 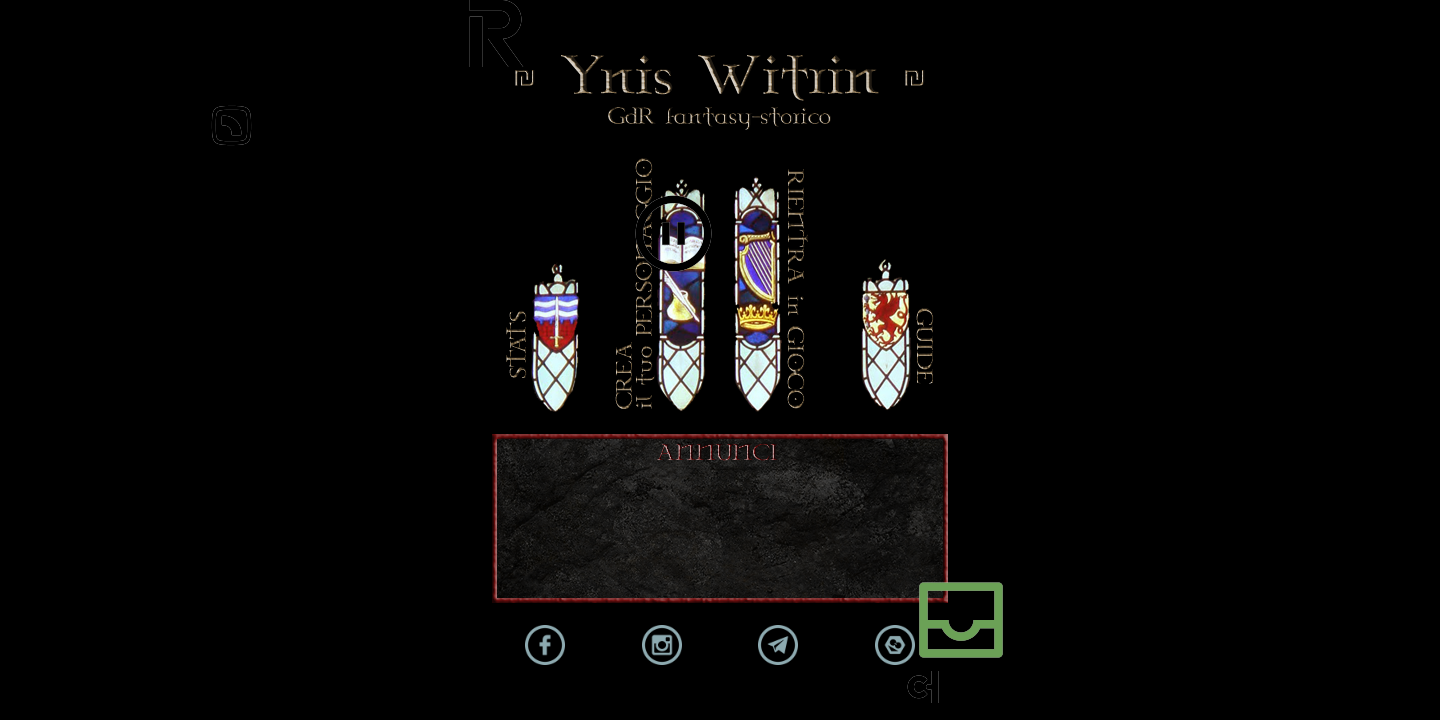 What do you see at coordinates (961, 620) in the screenshot?
I see `view your inbox` at bounding box center [961, 620].